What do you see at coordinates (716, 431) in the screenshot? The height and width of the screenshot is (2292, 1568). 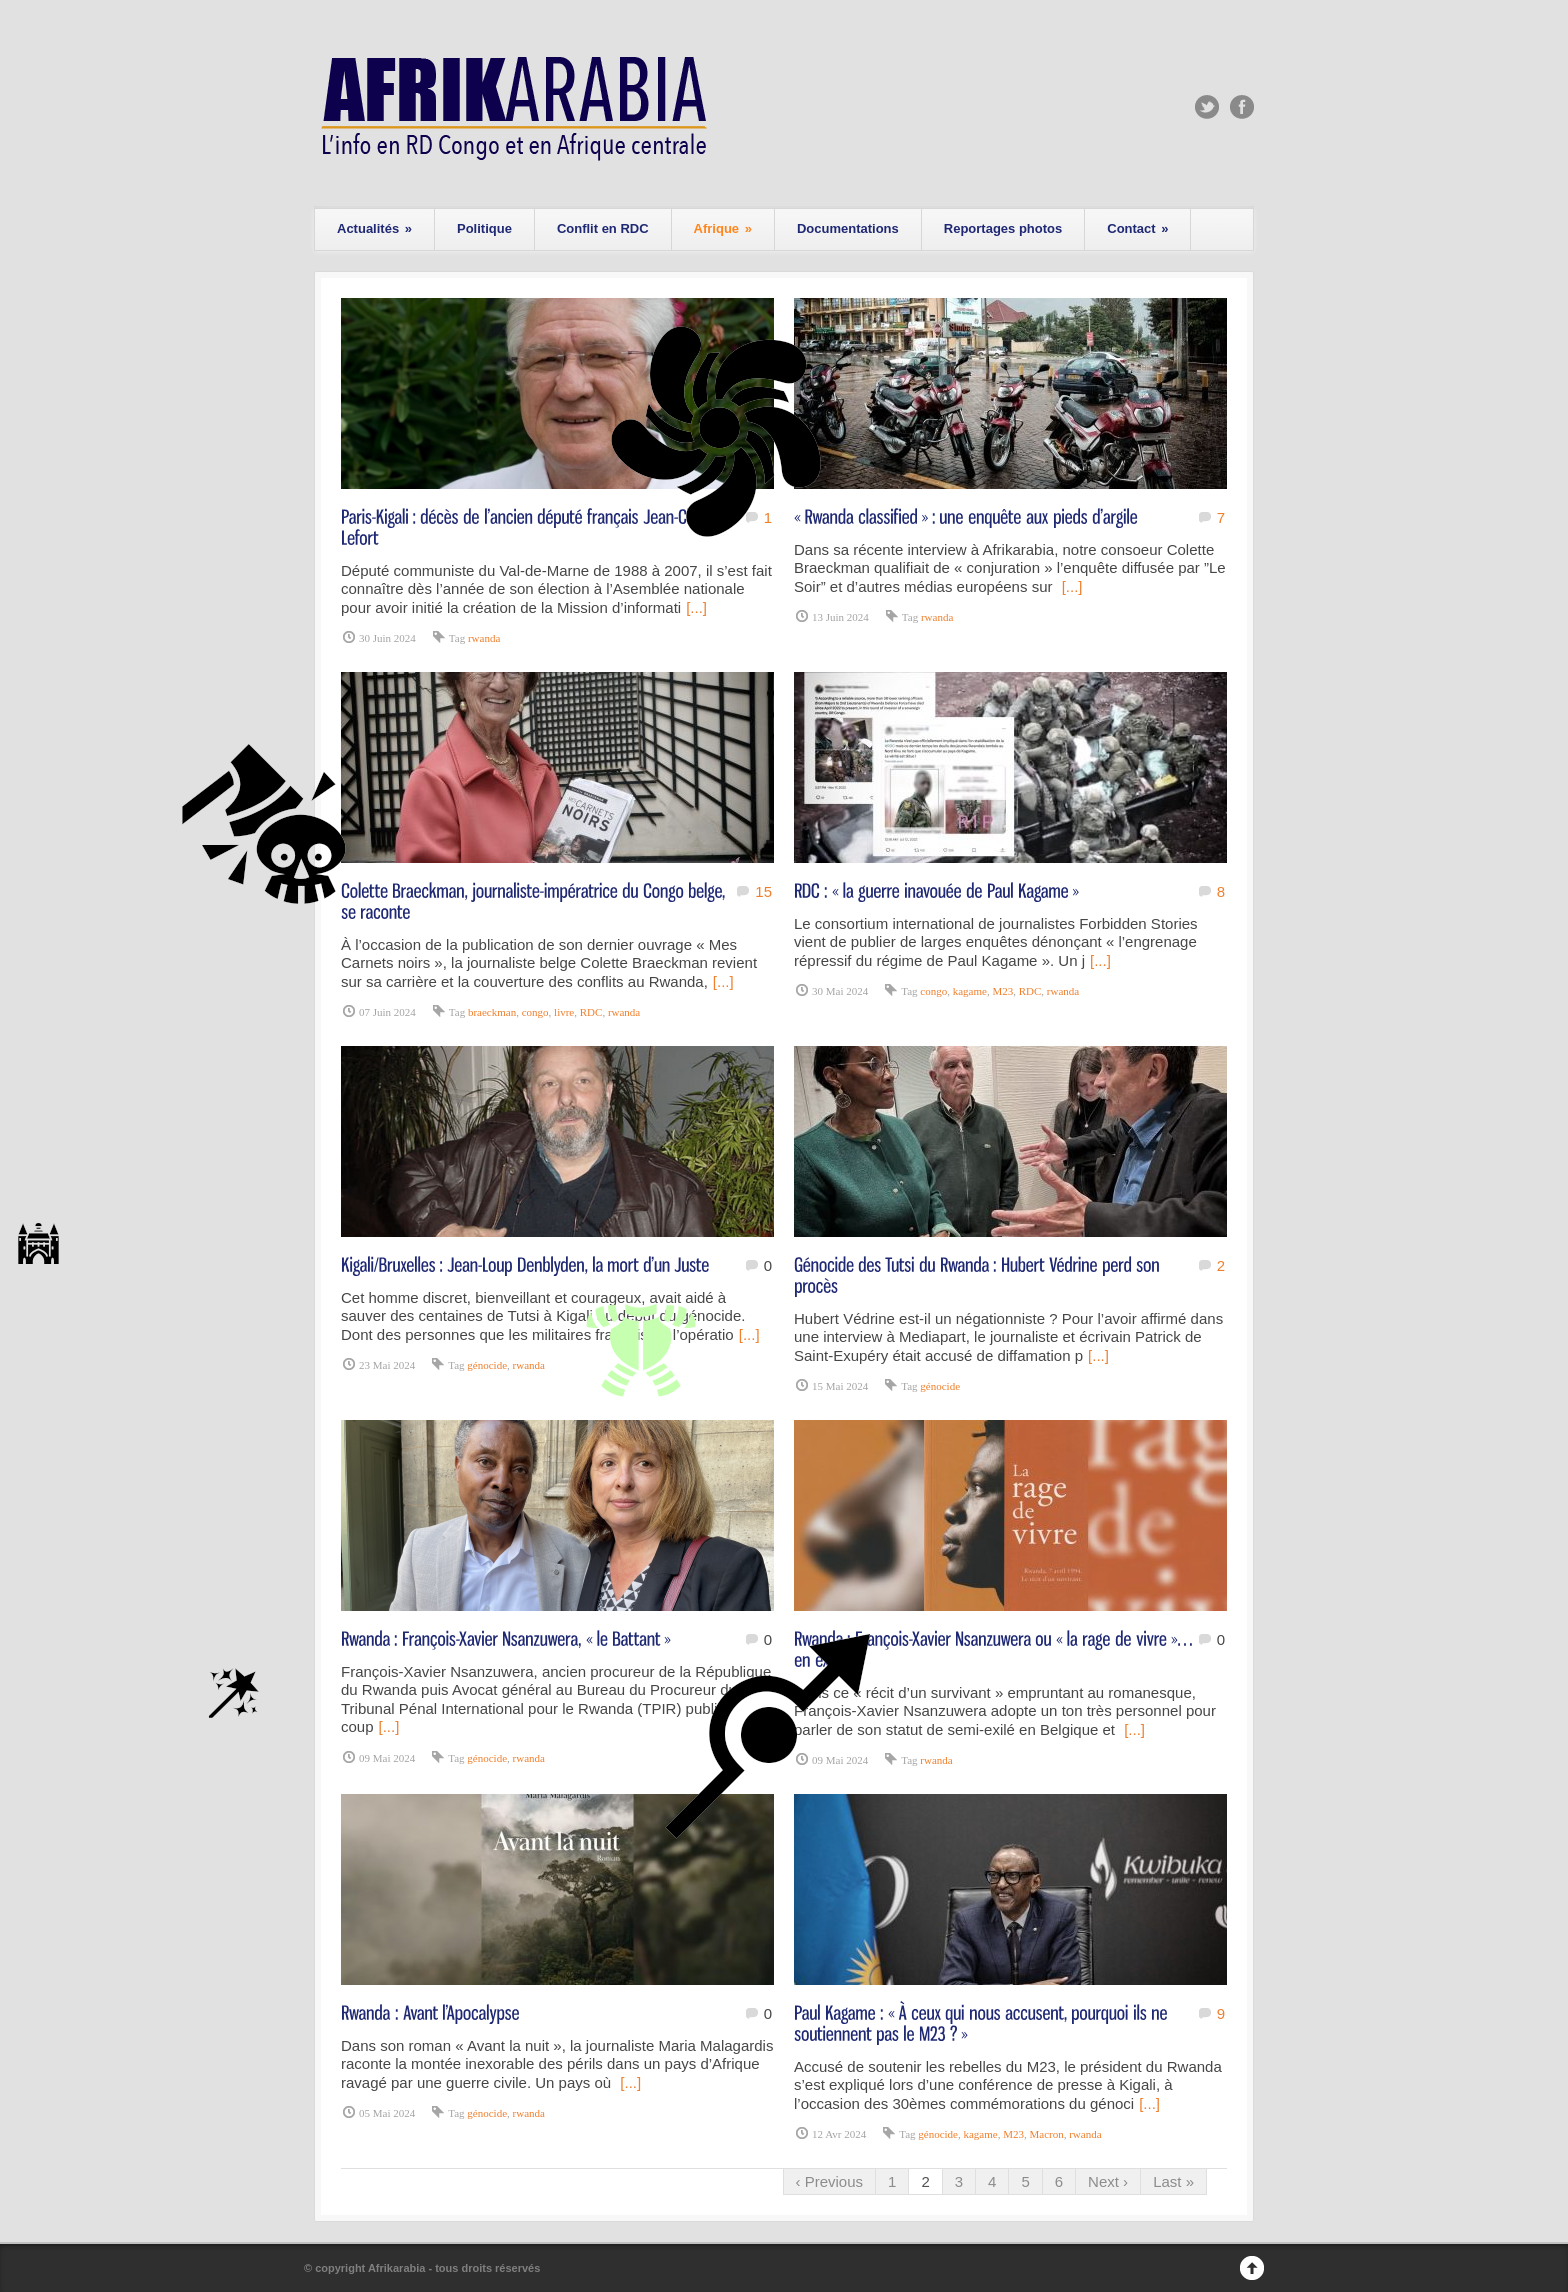 I see `decorative floral element or embellishment` at bounding box center [716, 431].